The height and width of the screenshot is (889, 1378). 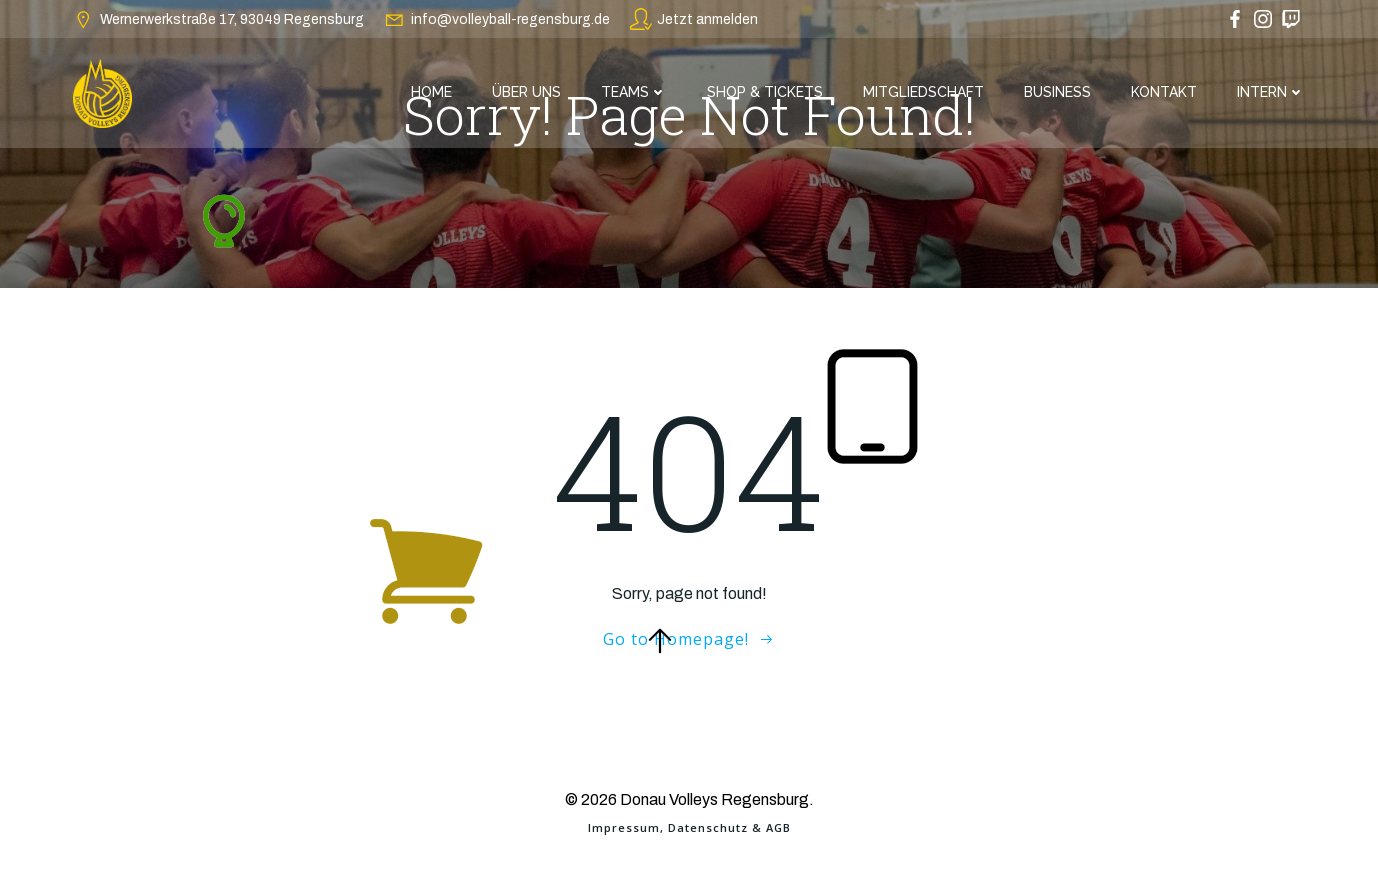 I want to click on view your shopping cart, so click(x=426, y=571).